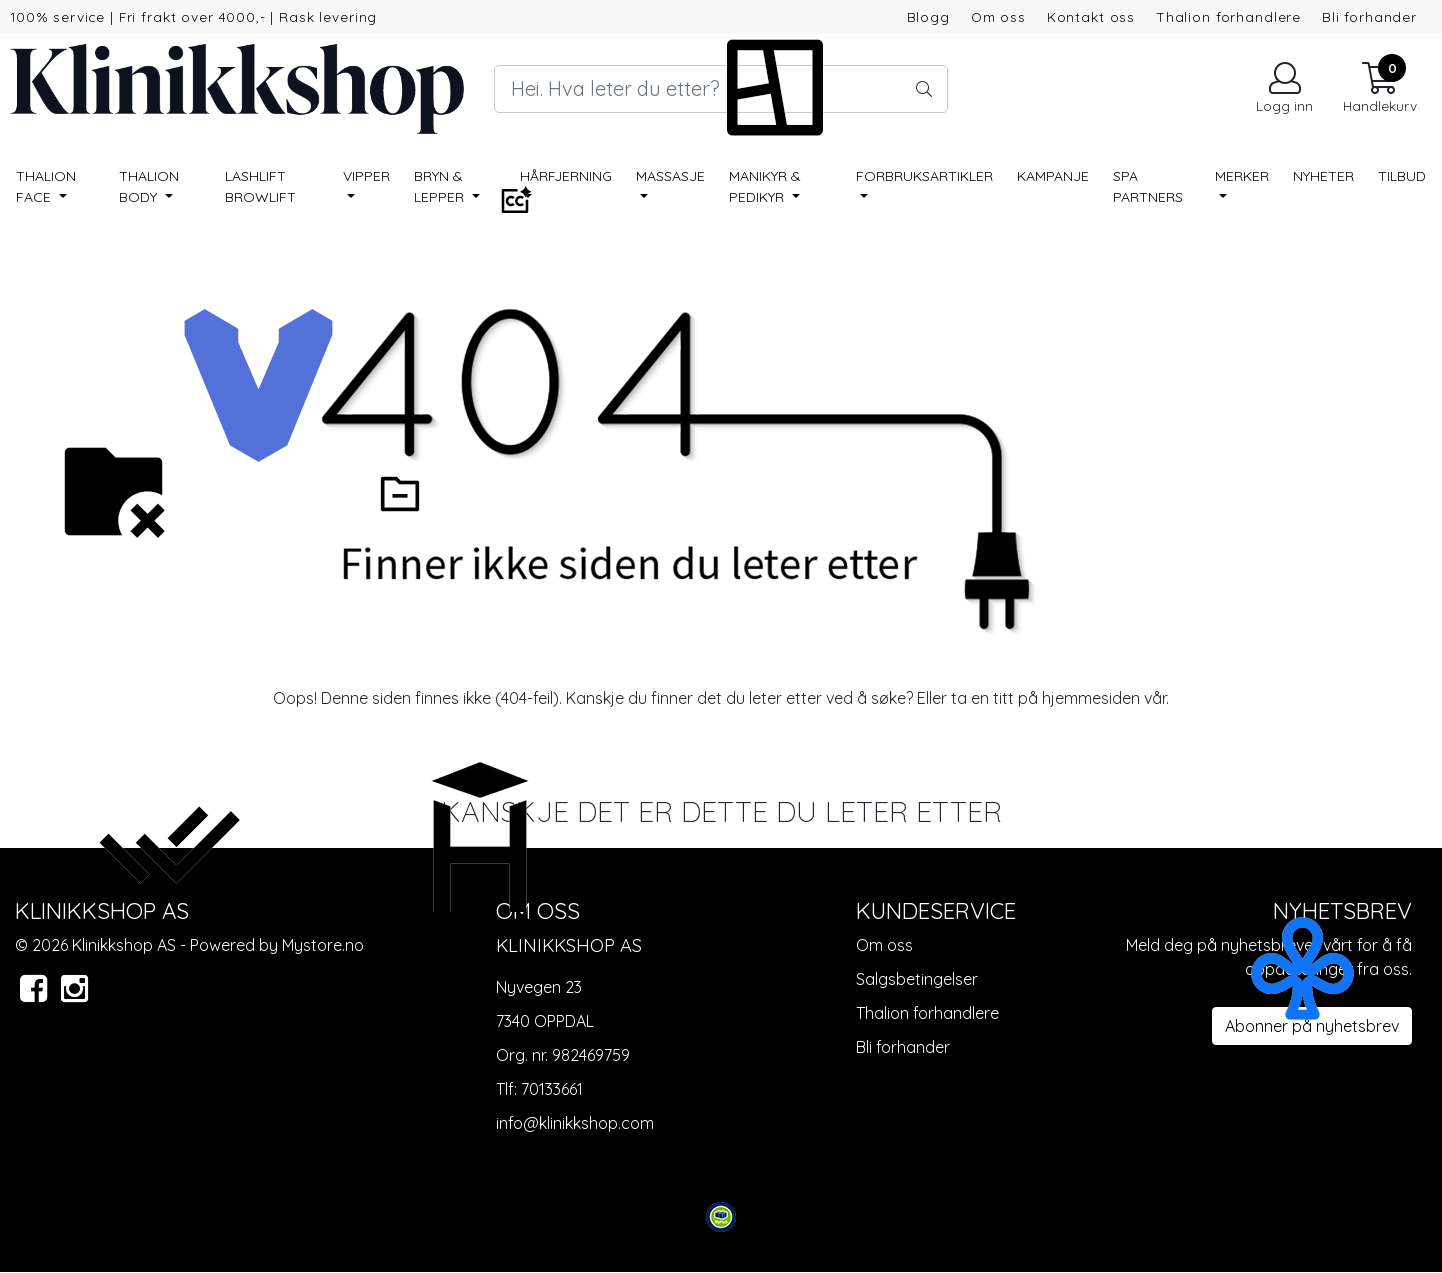 Image resolution: width=1442 pixels, height=1273 pixels. I want to click on create a photo collage, so click(775, 87).